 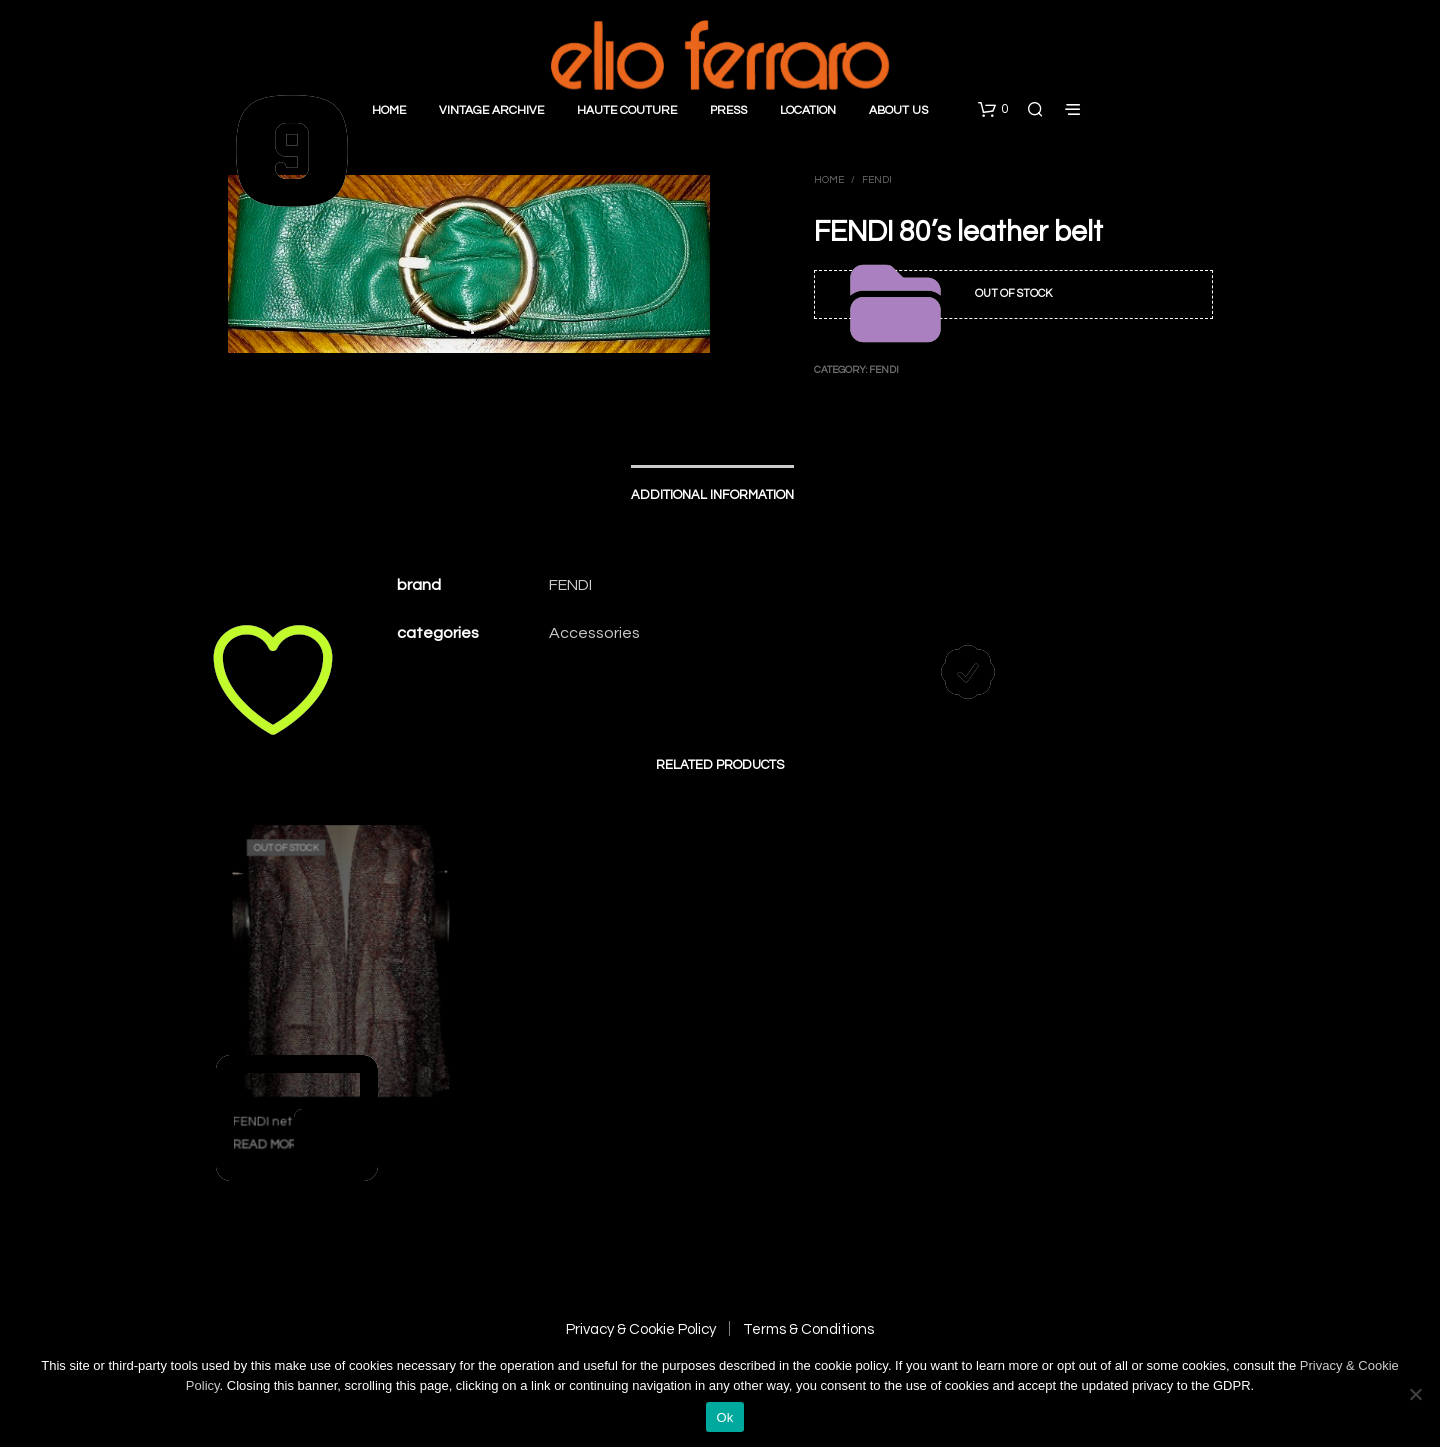 What do you see at coordinates (292, 151) in the screenshot?
I see `indicates item number 9 in a list or sequence` at bounding box center [292, 151].